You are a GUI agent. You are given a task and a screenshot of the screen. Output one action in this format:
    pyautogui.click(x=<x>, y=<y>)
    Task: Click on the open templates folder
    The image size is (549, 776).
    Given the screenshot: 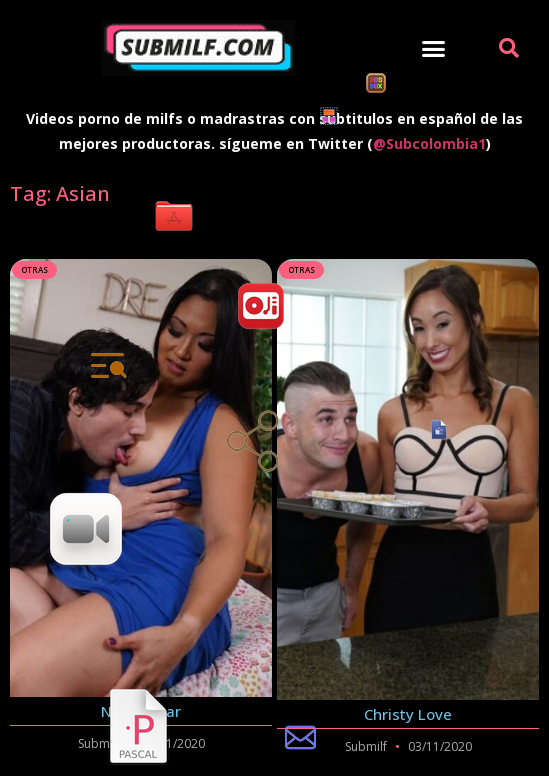 What is the action you would take?
    pyautogui.click(x=174, y=216)
    